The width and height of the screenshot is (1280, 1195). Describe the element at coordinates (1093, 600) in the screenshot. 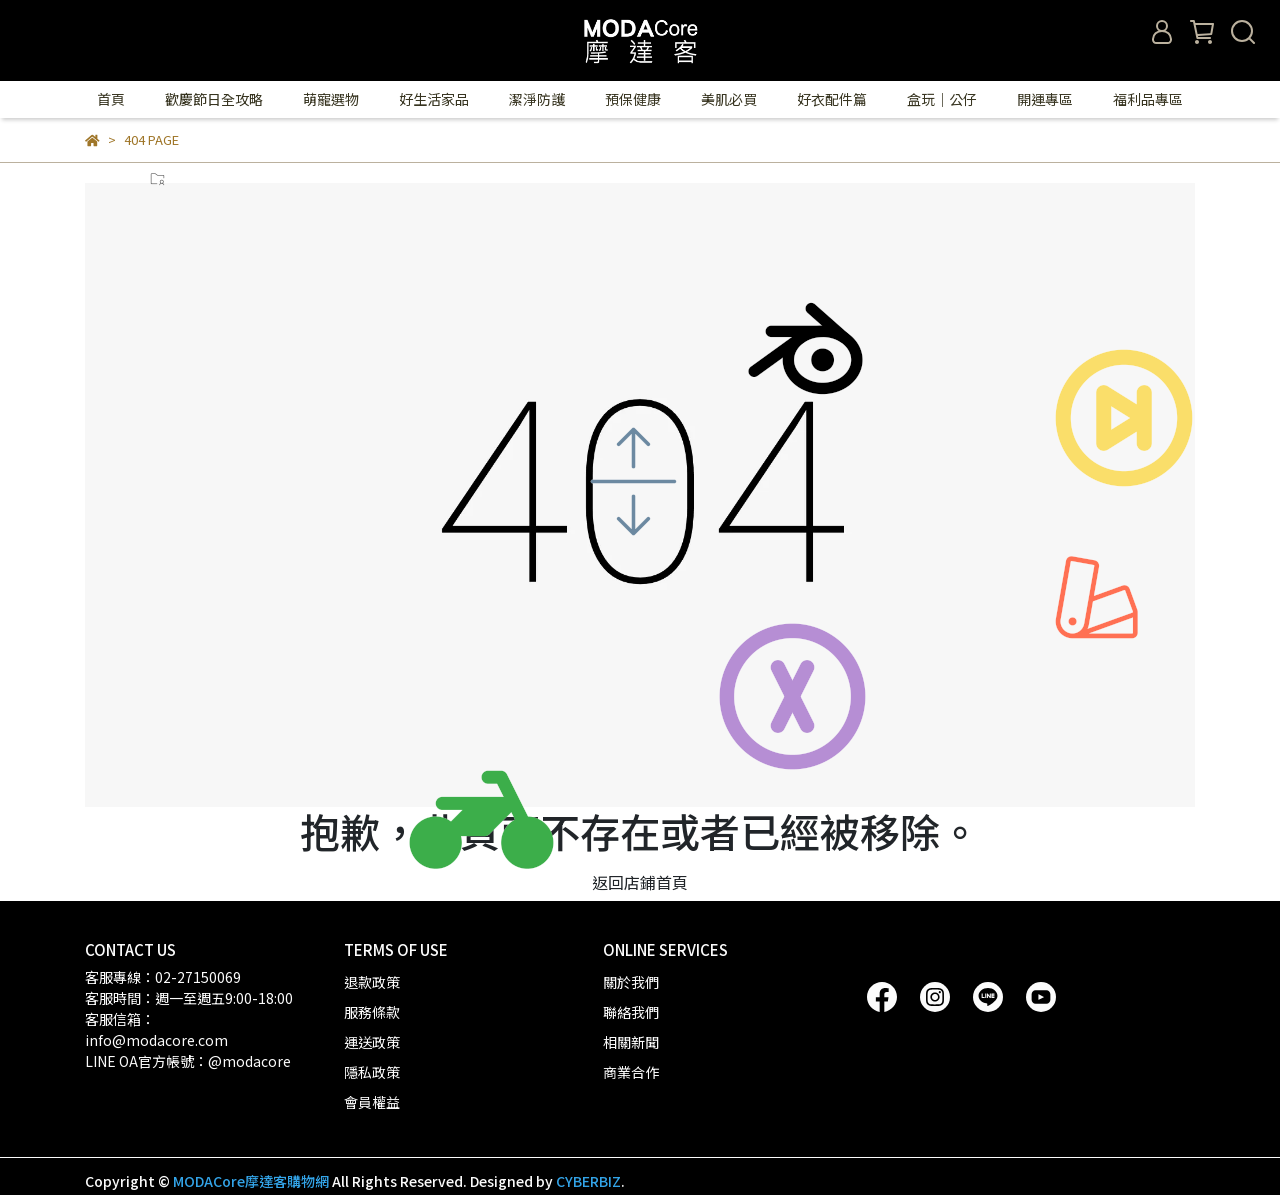

I see `open color palette or swatches` at that location.